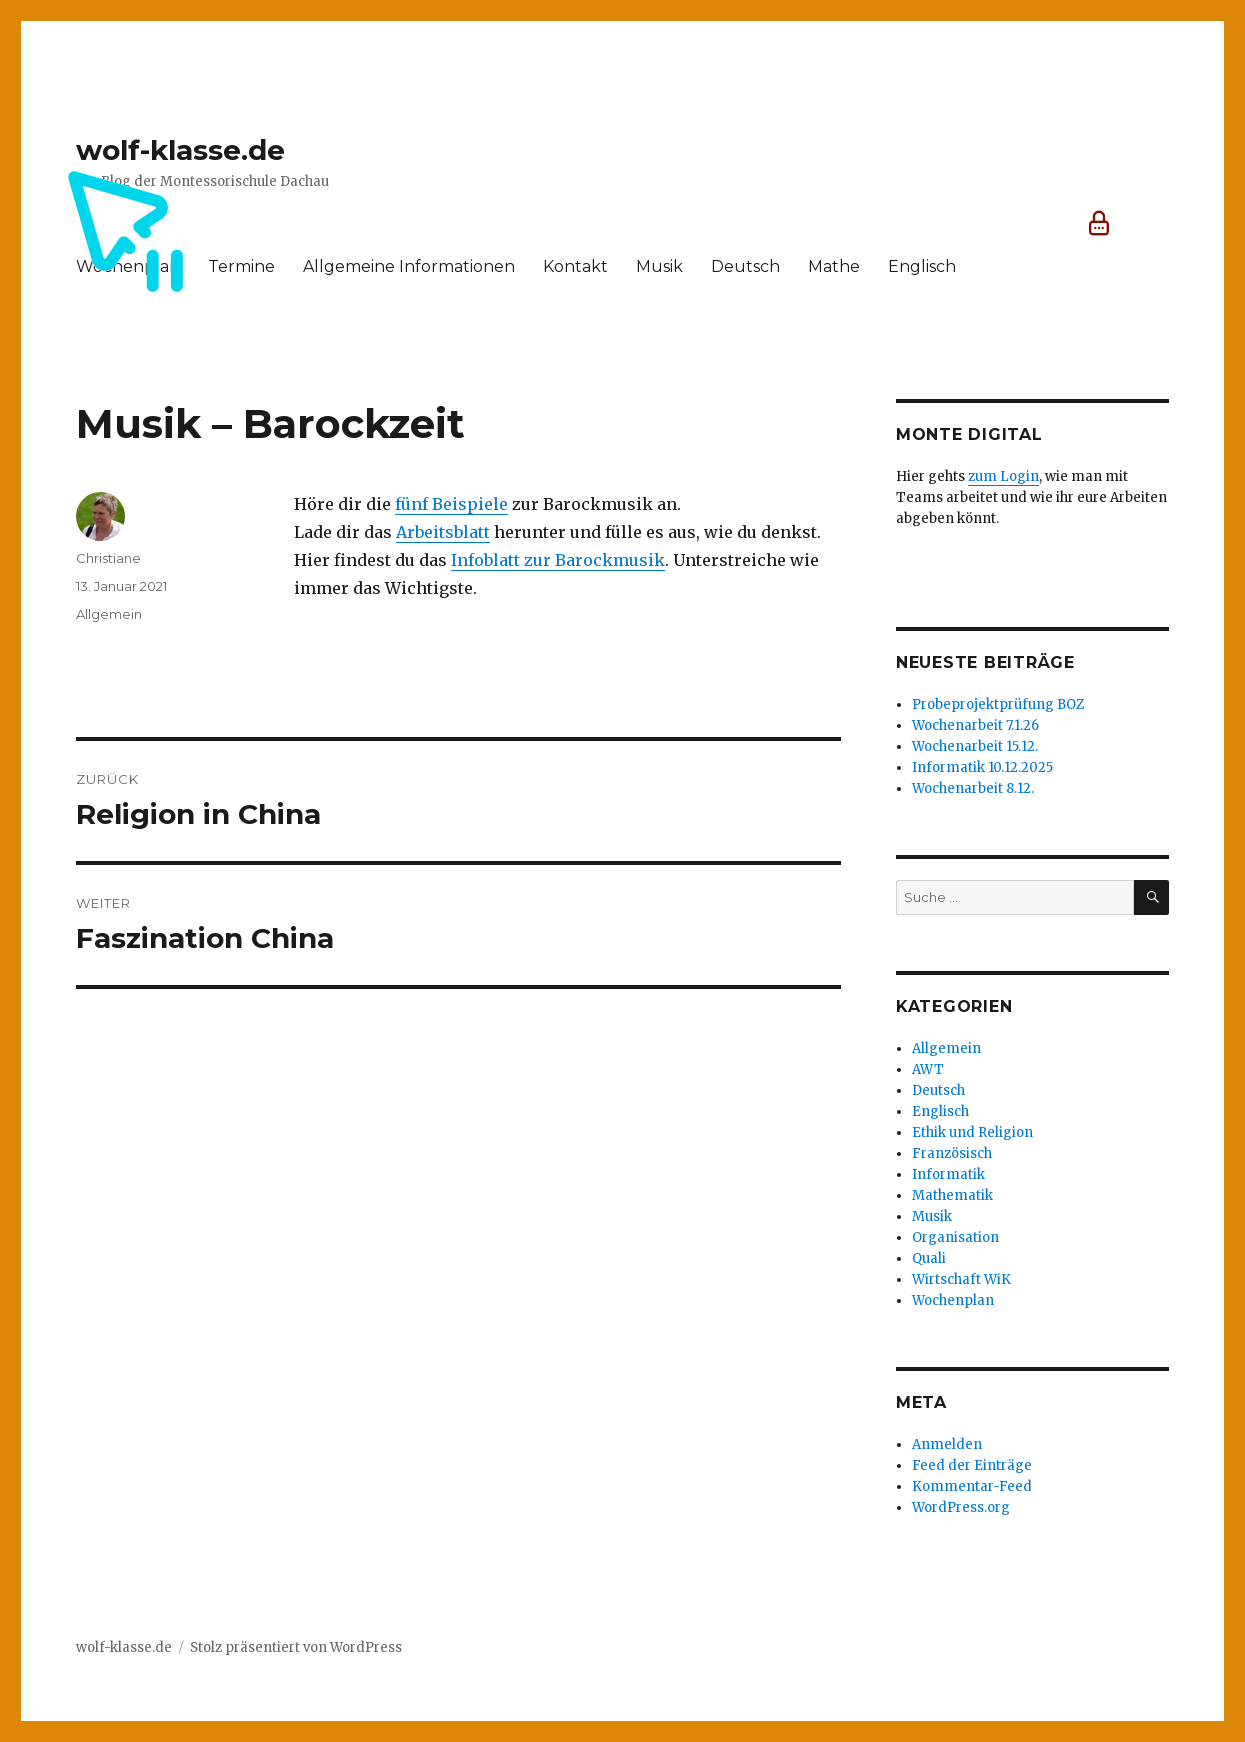 Image resolution: width=1245 pixels, height=1742 pixels. Describe the element at coordinates (1099, 223) in the screenshot. I see `enter password to unlock` at that location.